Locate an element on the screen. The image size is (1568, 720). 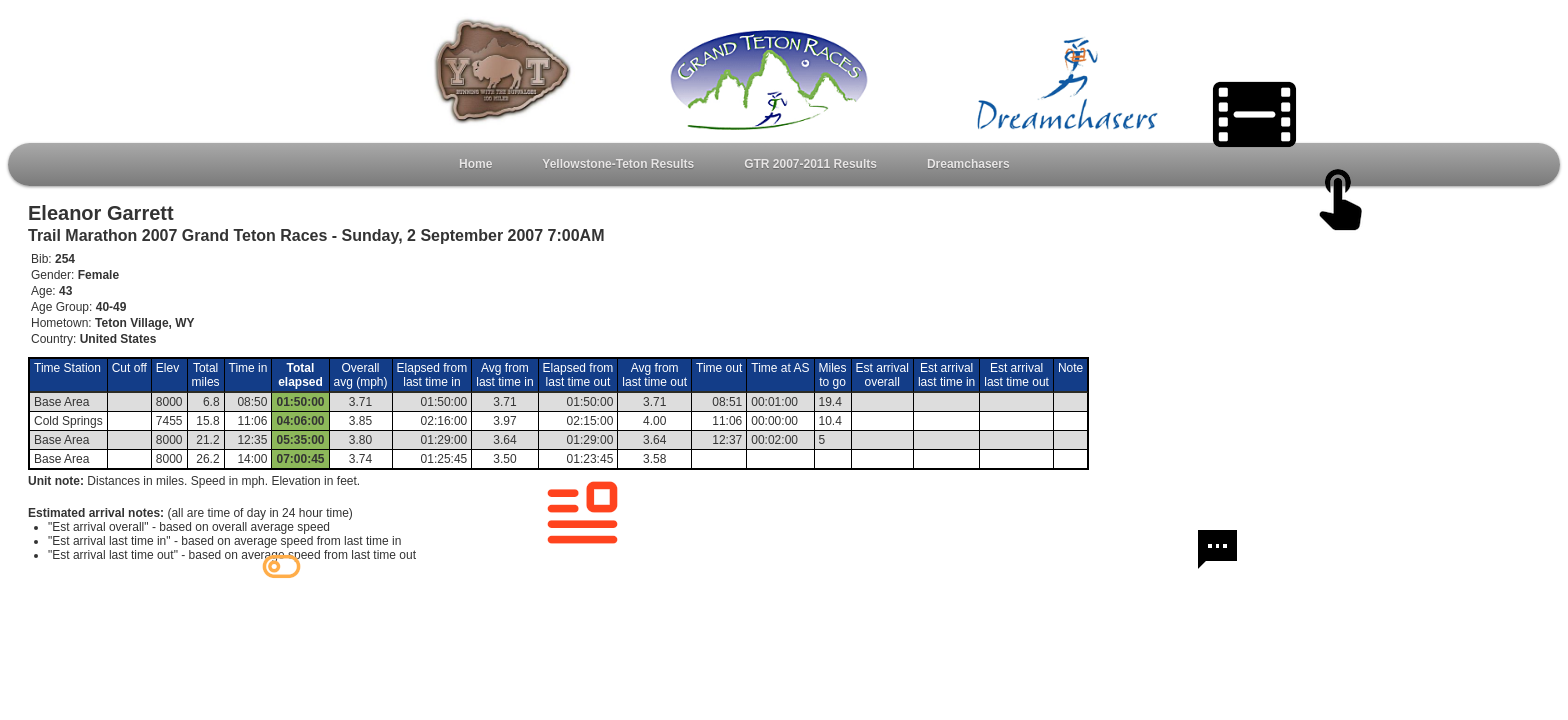
toggle switch in off position is located at coordinates (281, 566).